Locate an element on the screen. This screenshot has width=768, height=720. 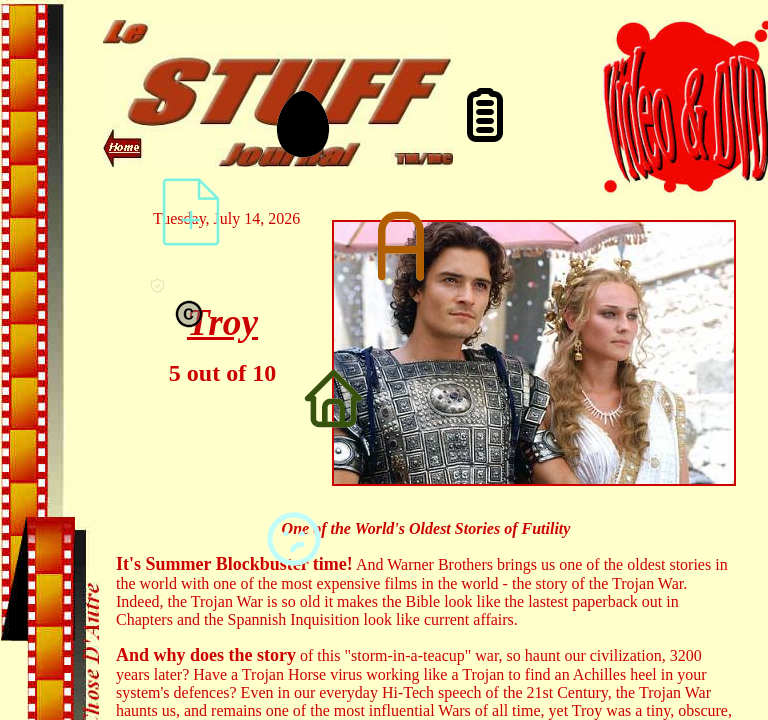
indicates copyrighted content is located at coordinates (189, 314).